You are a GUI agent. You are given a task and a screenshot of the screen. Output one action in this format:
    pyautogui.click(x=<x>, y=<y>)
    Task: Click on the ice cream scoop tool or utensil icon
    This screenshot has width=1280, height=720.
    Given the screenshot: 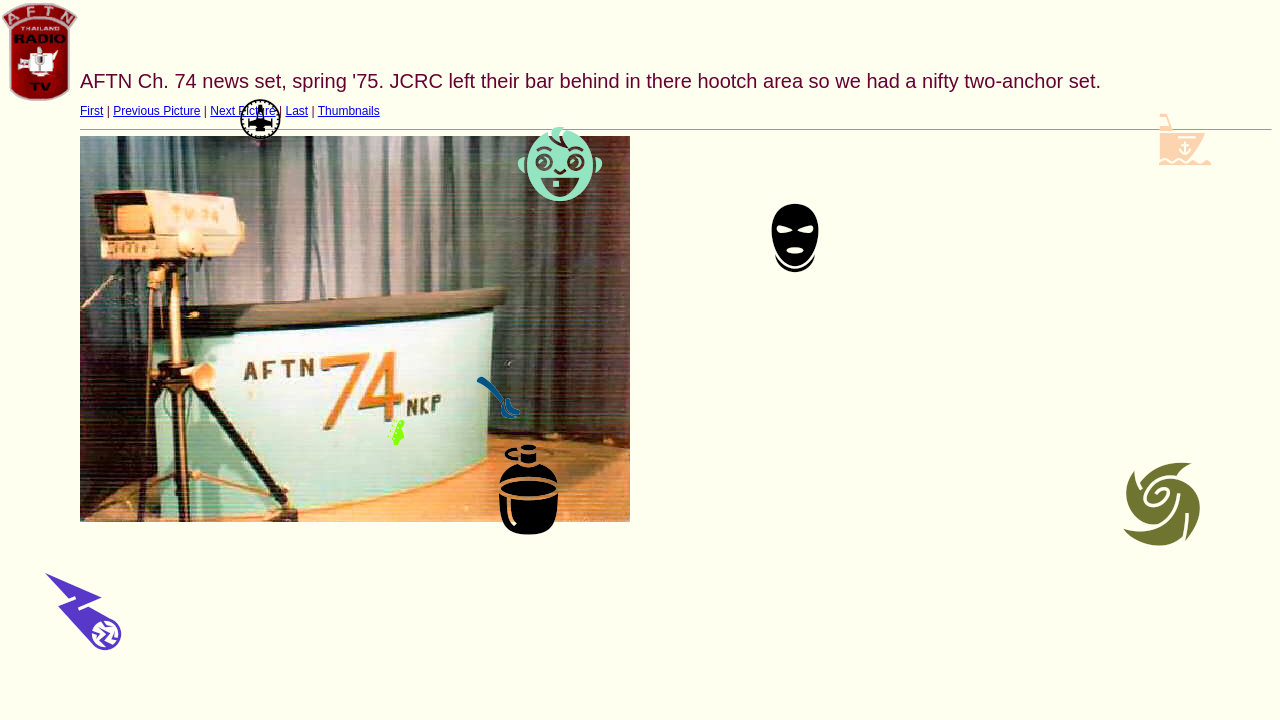 What is the action you would take?
    pyautogui.click(x=498, y=397)
    